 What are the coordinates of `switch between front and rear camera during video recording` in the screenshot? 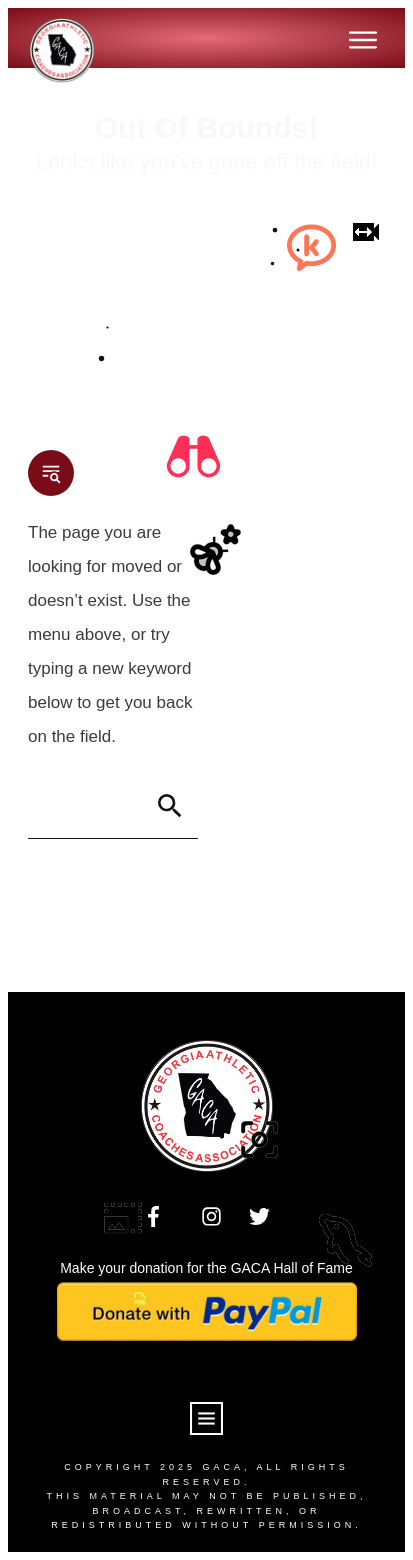 It's located at (366, 232).